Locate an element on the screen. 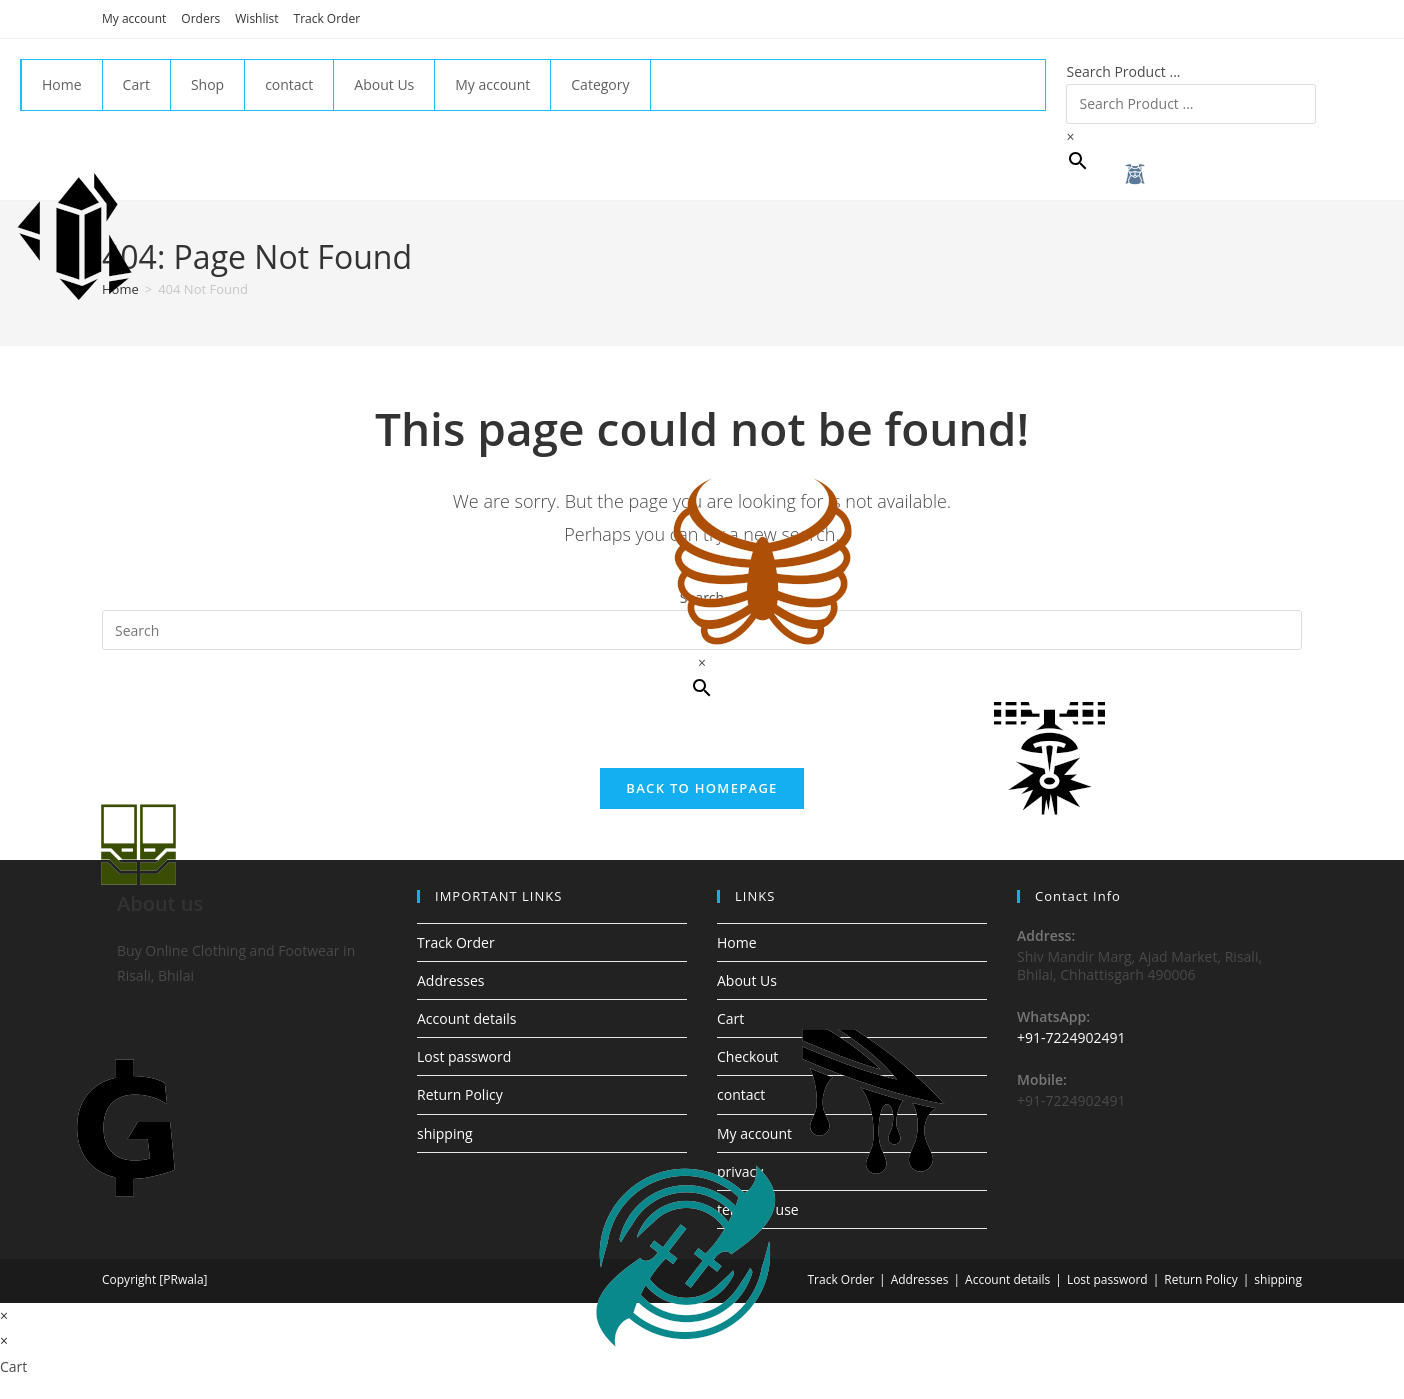  access public transit or bus schedule is located at coordinates (138, 844).